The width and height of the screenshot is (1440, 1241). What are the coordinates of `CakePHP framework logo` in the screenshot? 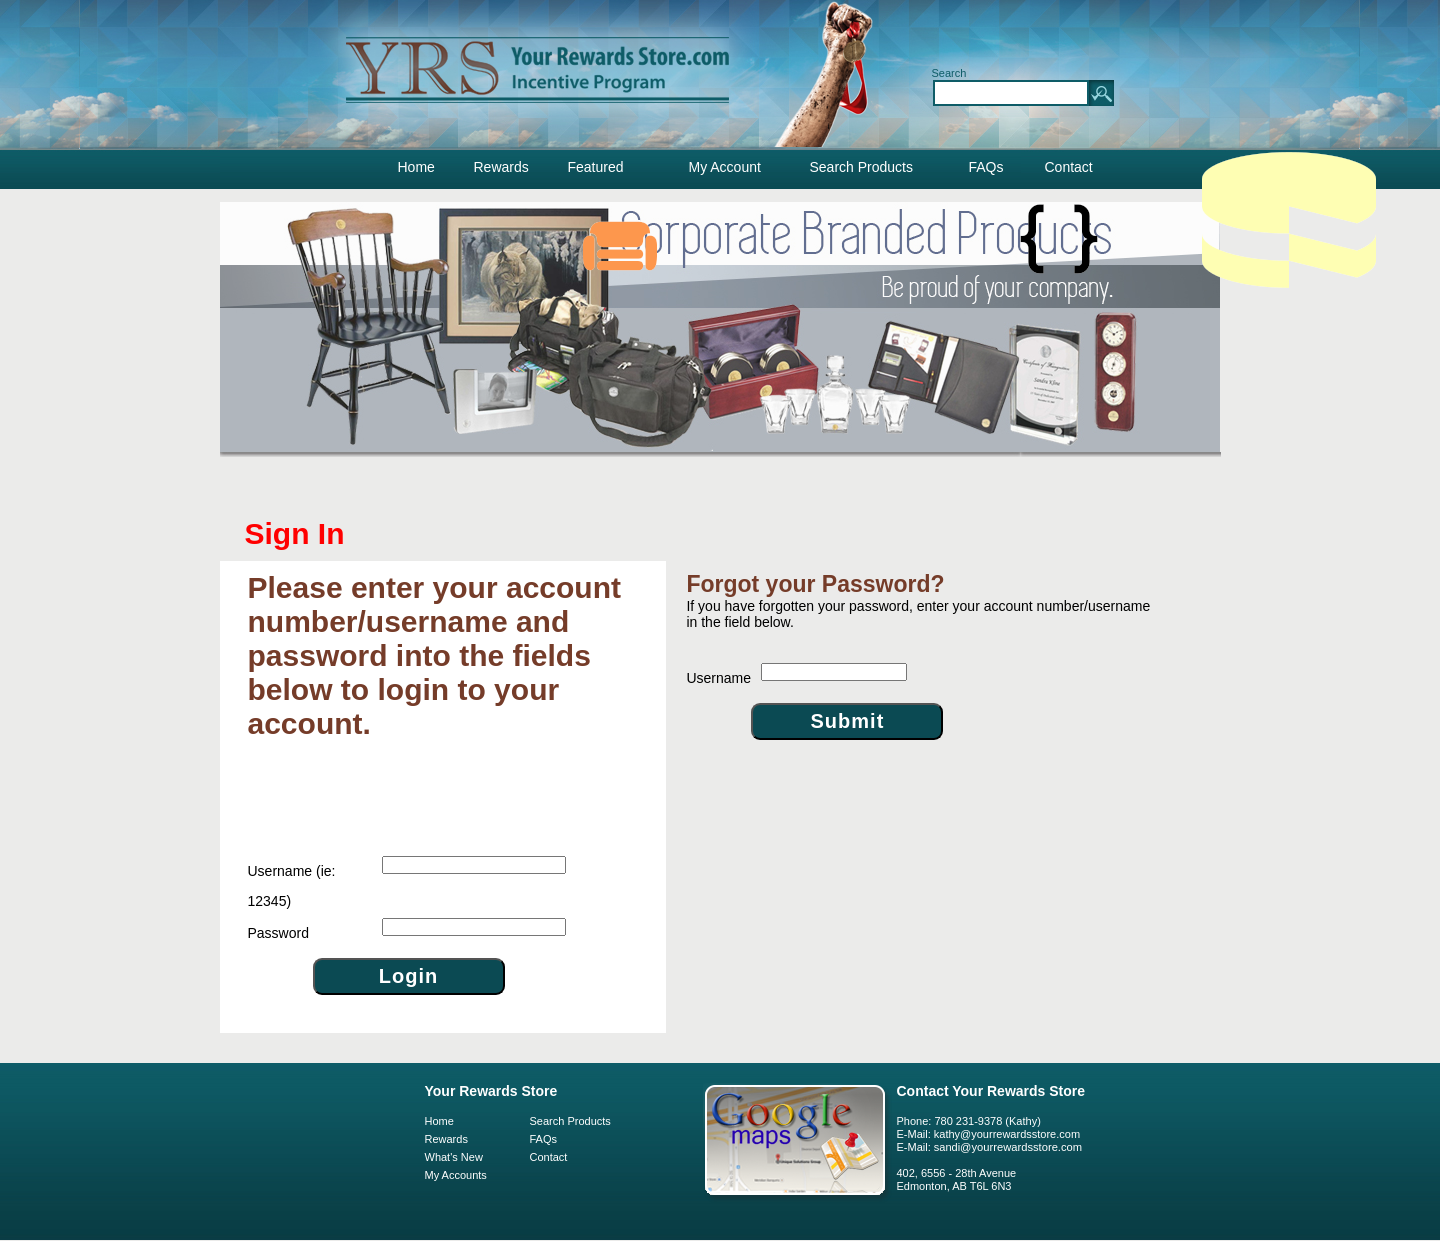 It's located at (1289, 220).